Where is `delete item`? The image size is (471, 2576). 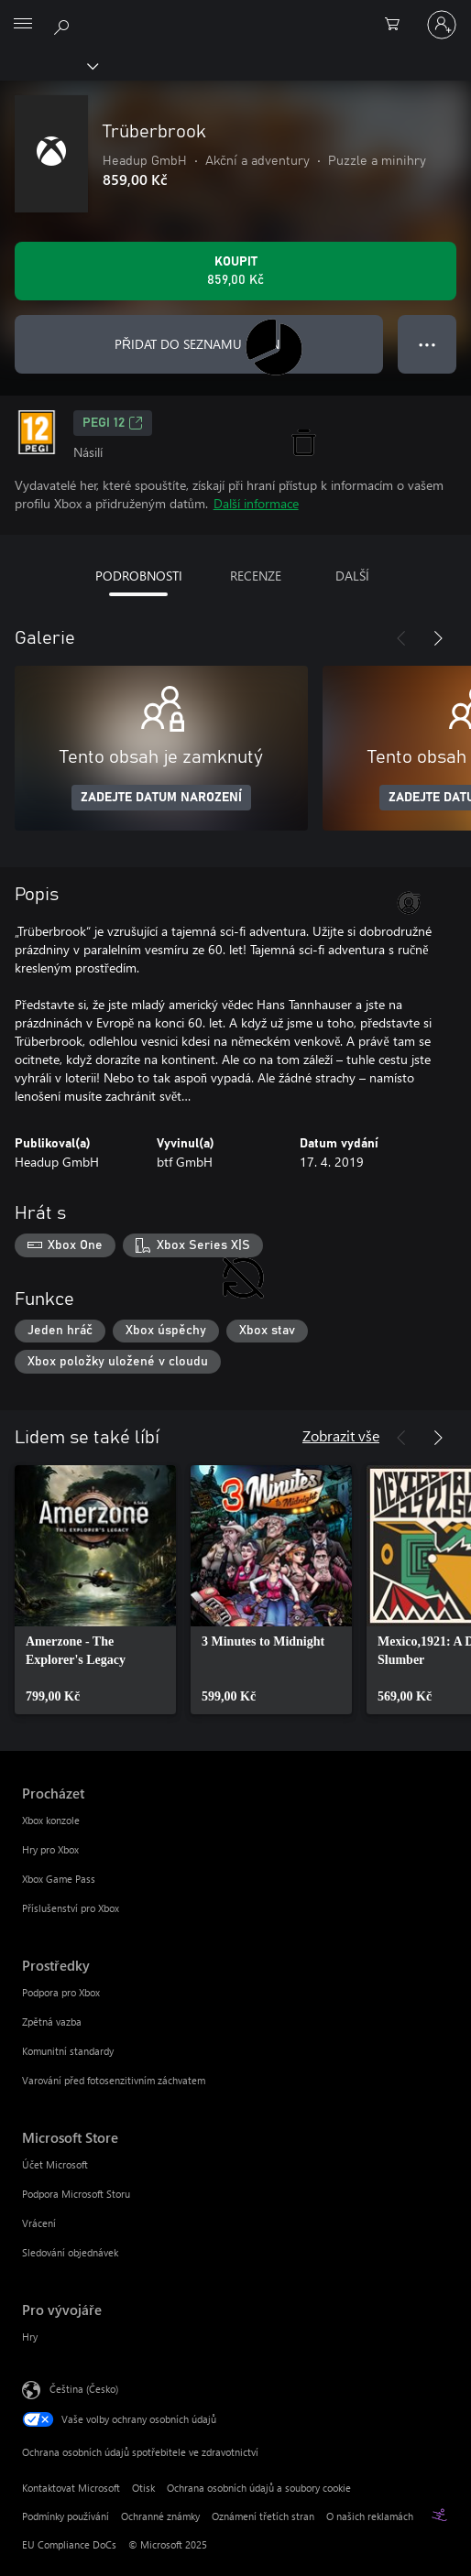 delete item is located at coordinates (303, 443).